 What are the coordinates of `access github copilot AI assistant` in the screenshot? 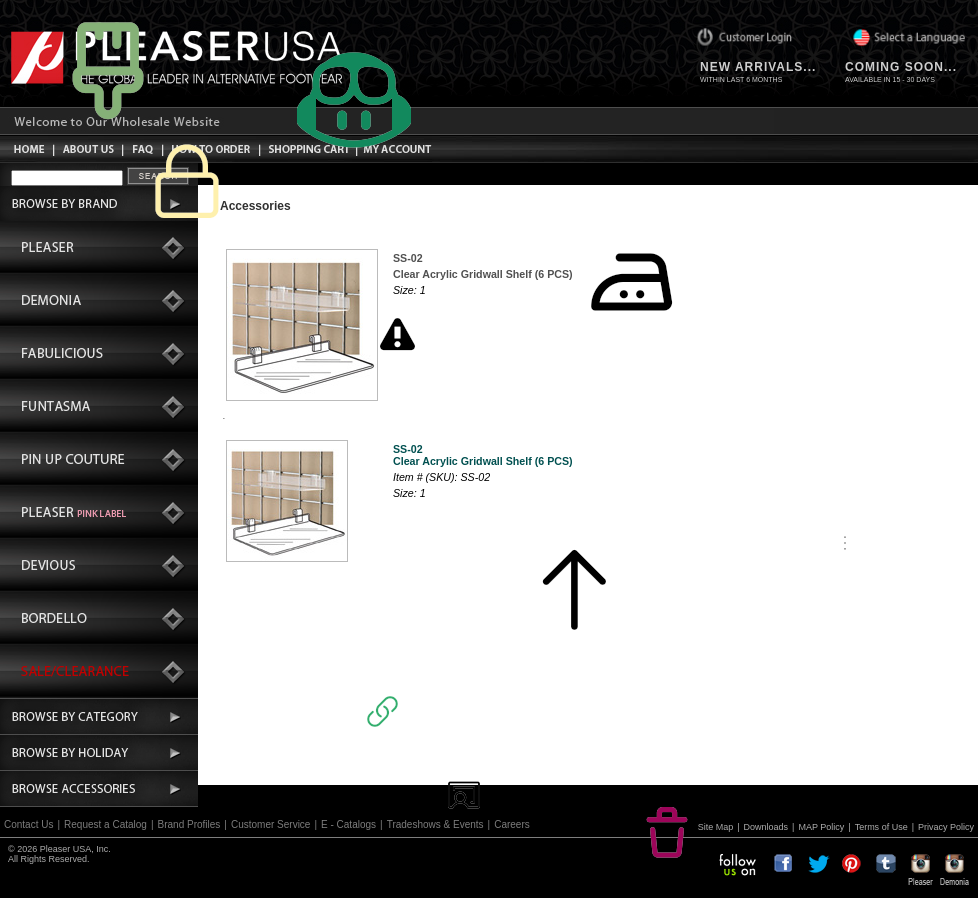 It's located at (354, 100).